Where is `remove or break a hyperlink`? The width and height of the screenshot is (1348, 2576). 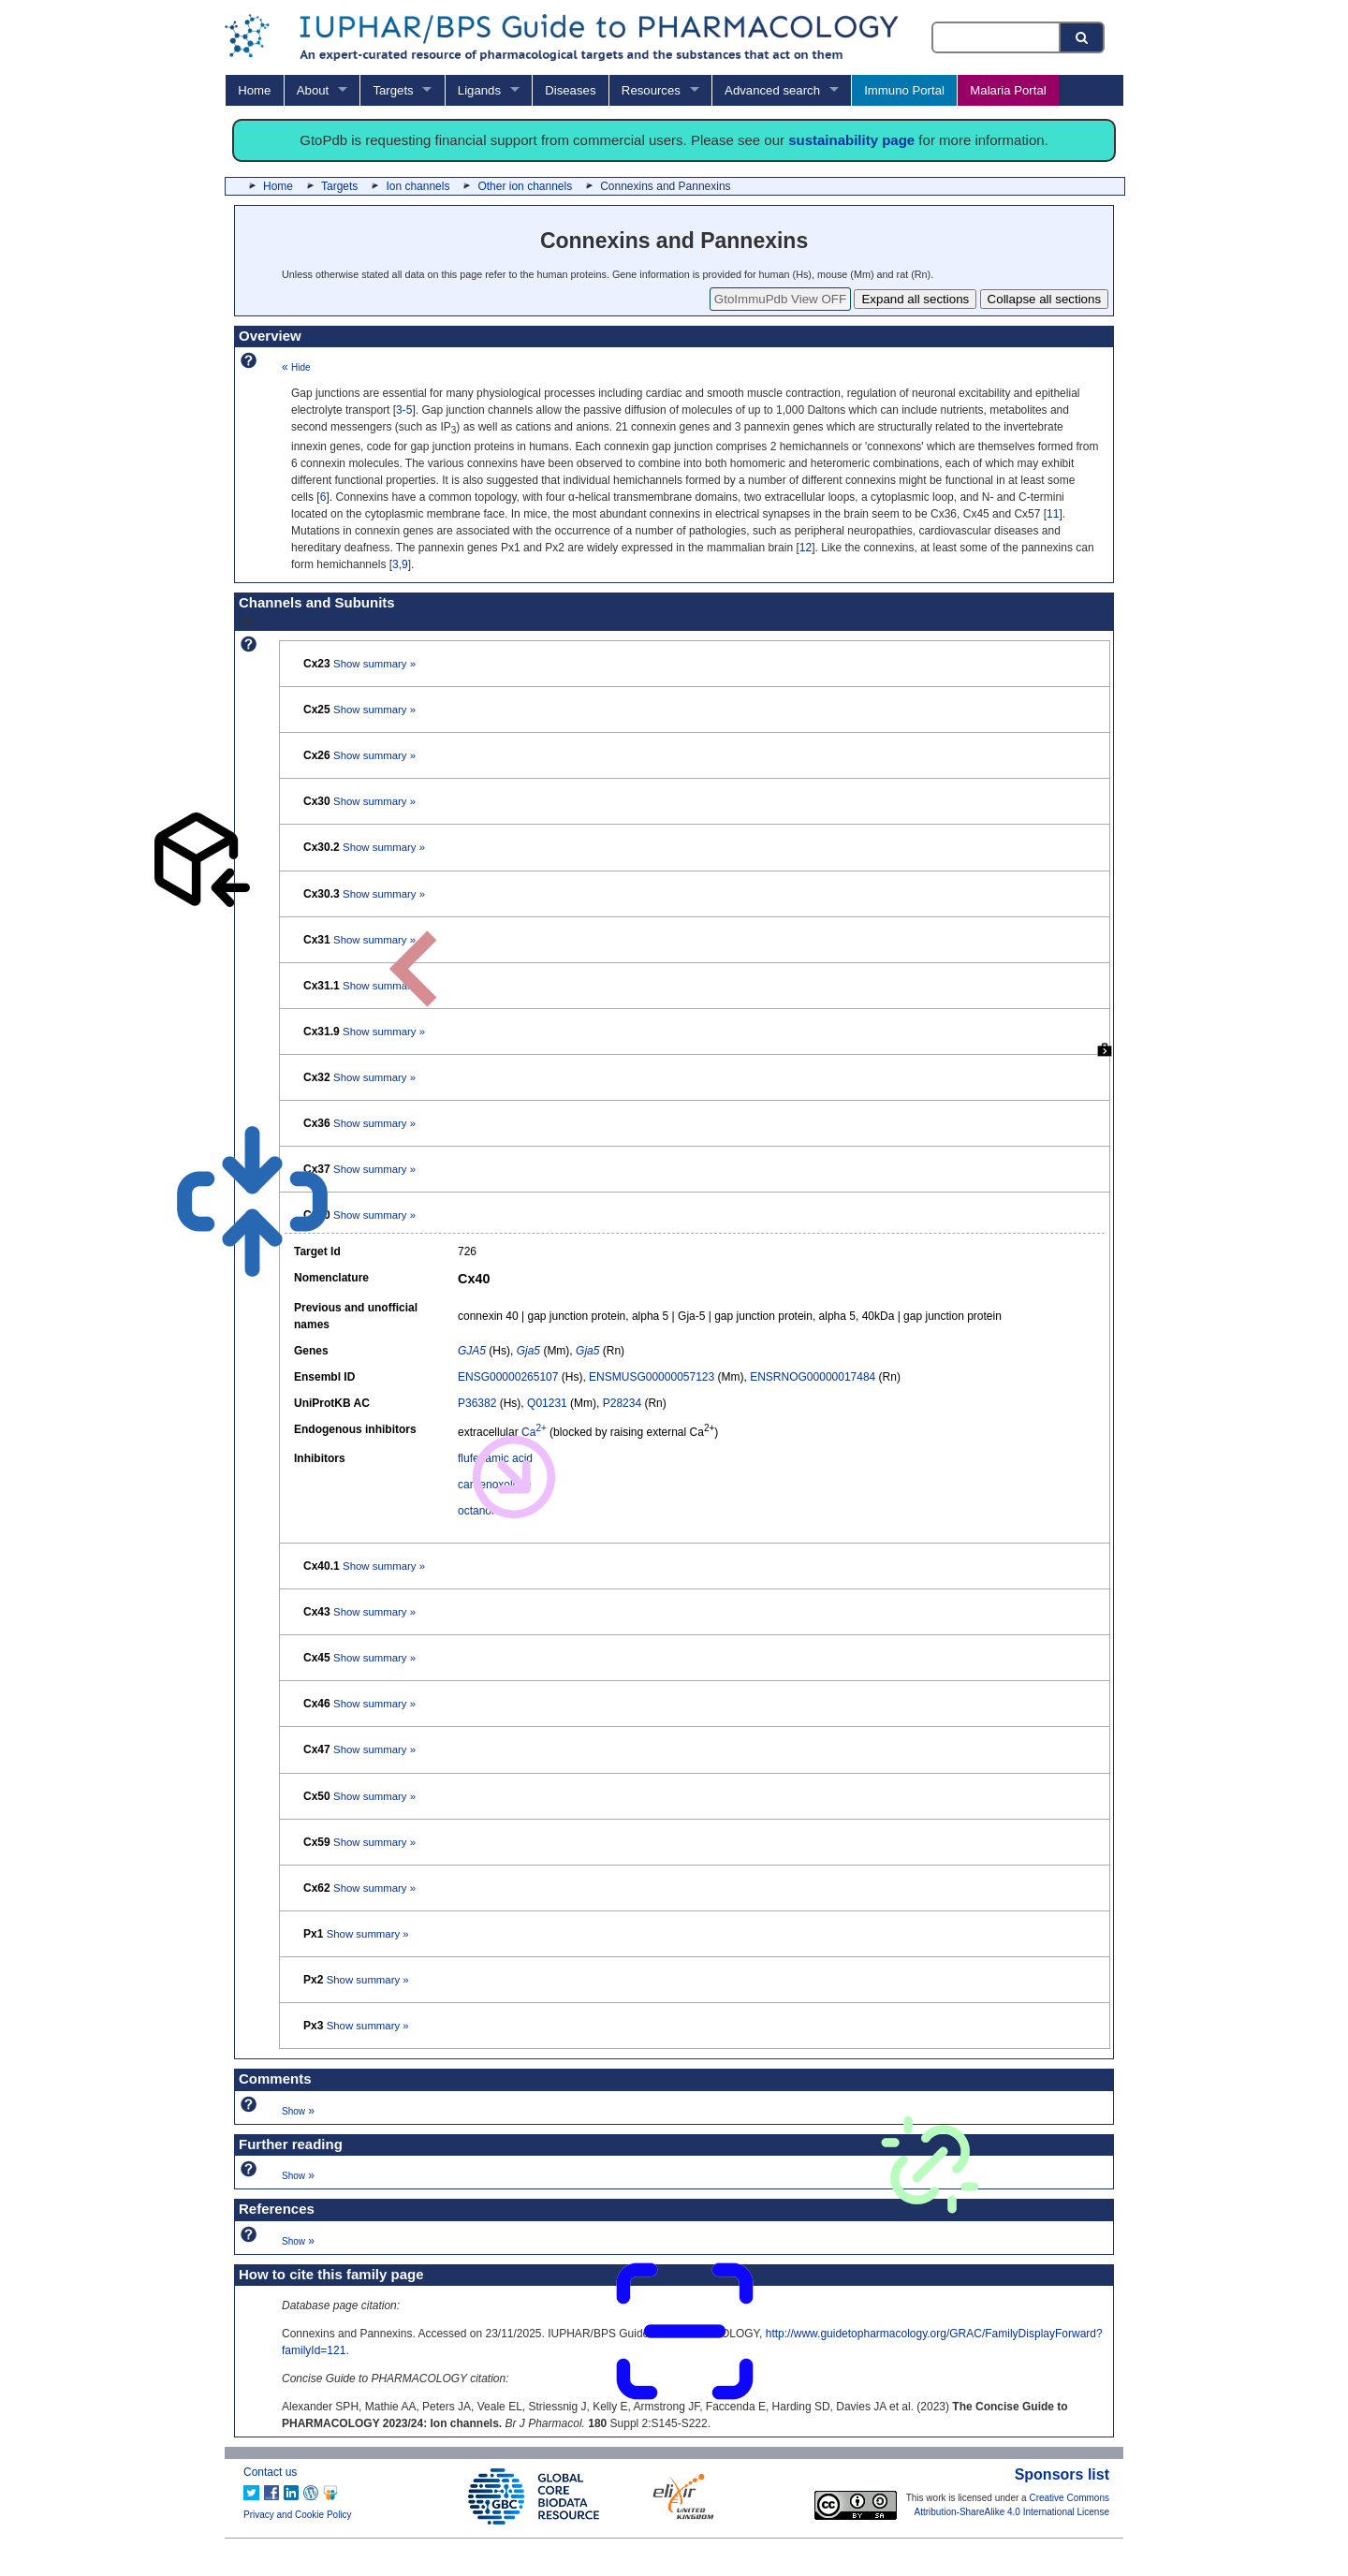 remove or break a hyperlink is located at coordinates (930, 2164).